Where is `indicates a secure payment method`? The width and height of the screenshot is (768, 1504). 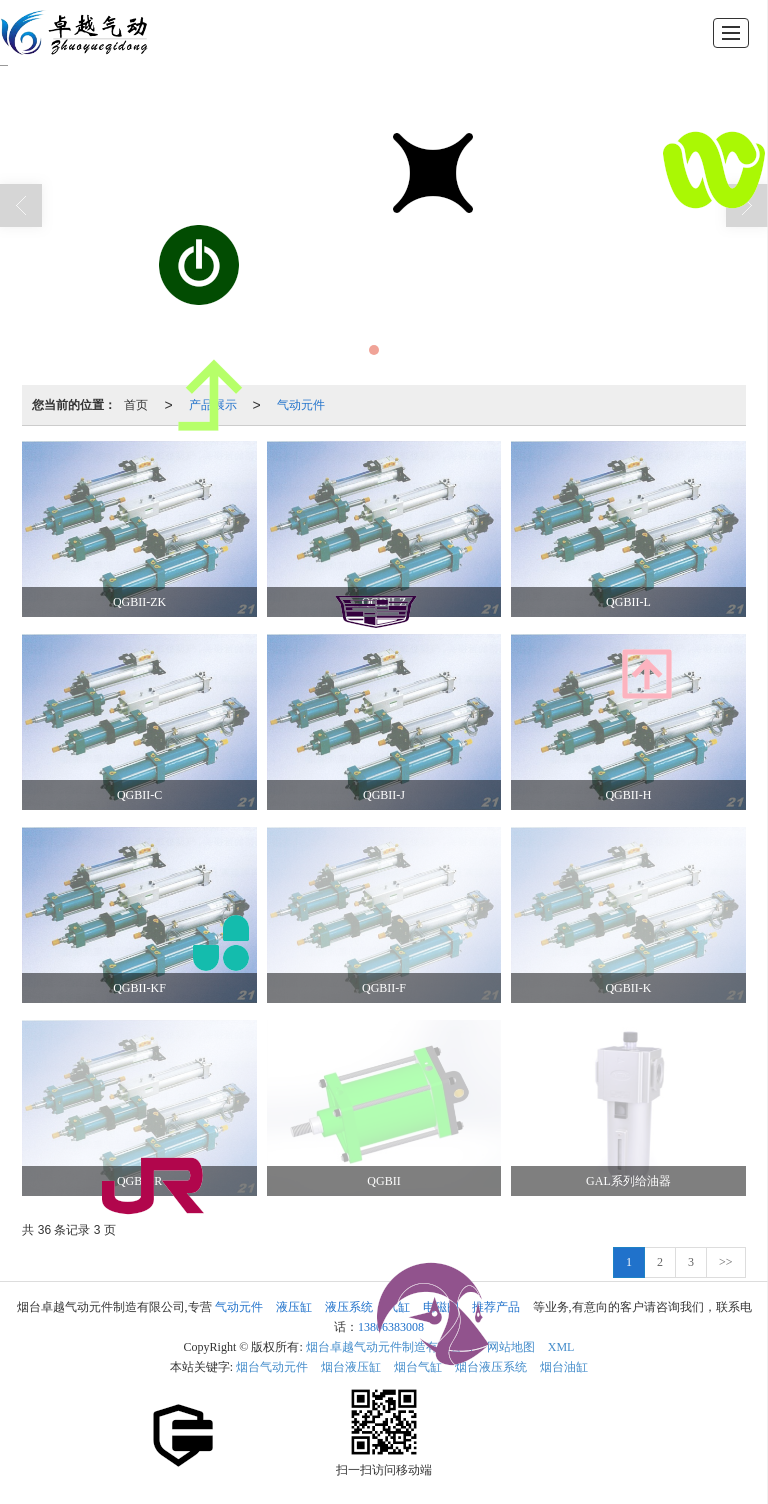 indicates a secure payment method is located at coordinates (181, 1435).